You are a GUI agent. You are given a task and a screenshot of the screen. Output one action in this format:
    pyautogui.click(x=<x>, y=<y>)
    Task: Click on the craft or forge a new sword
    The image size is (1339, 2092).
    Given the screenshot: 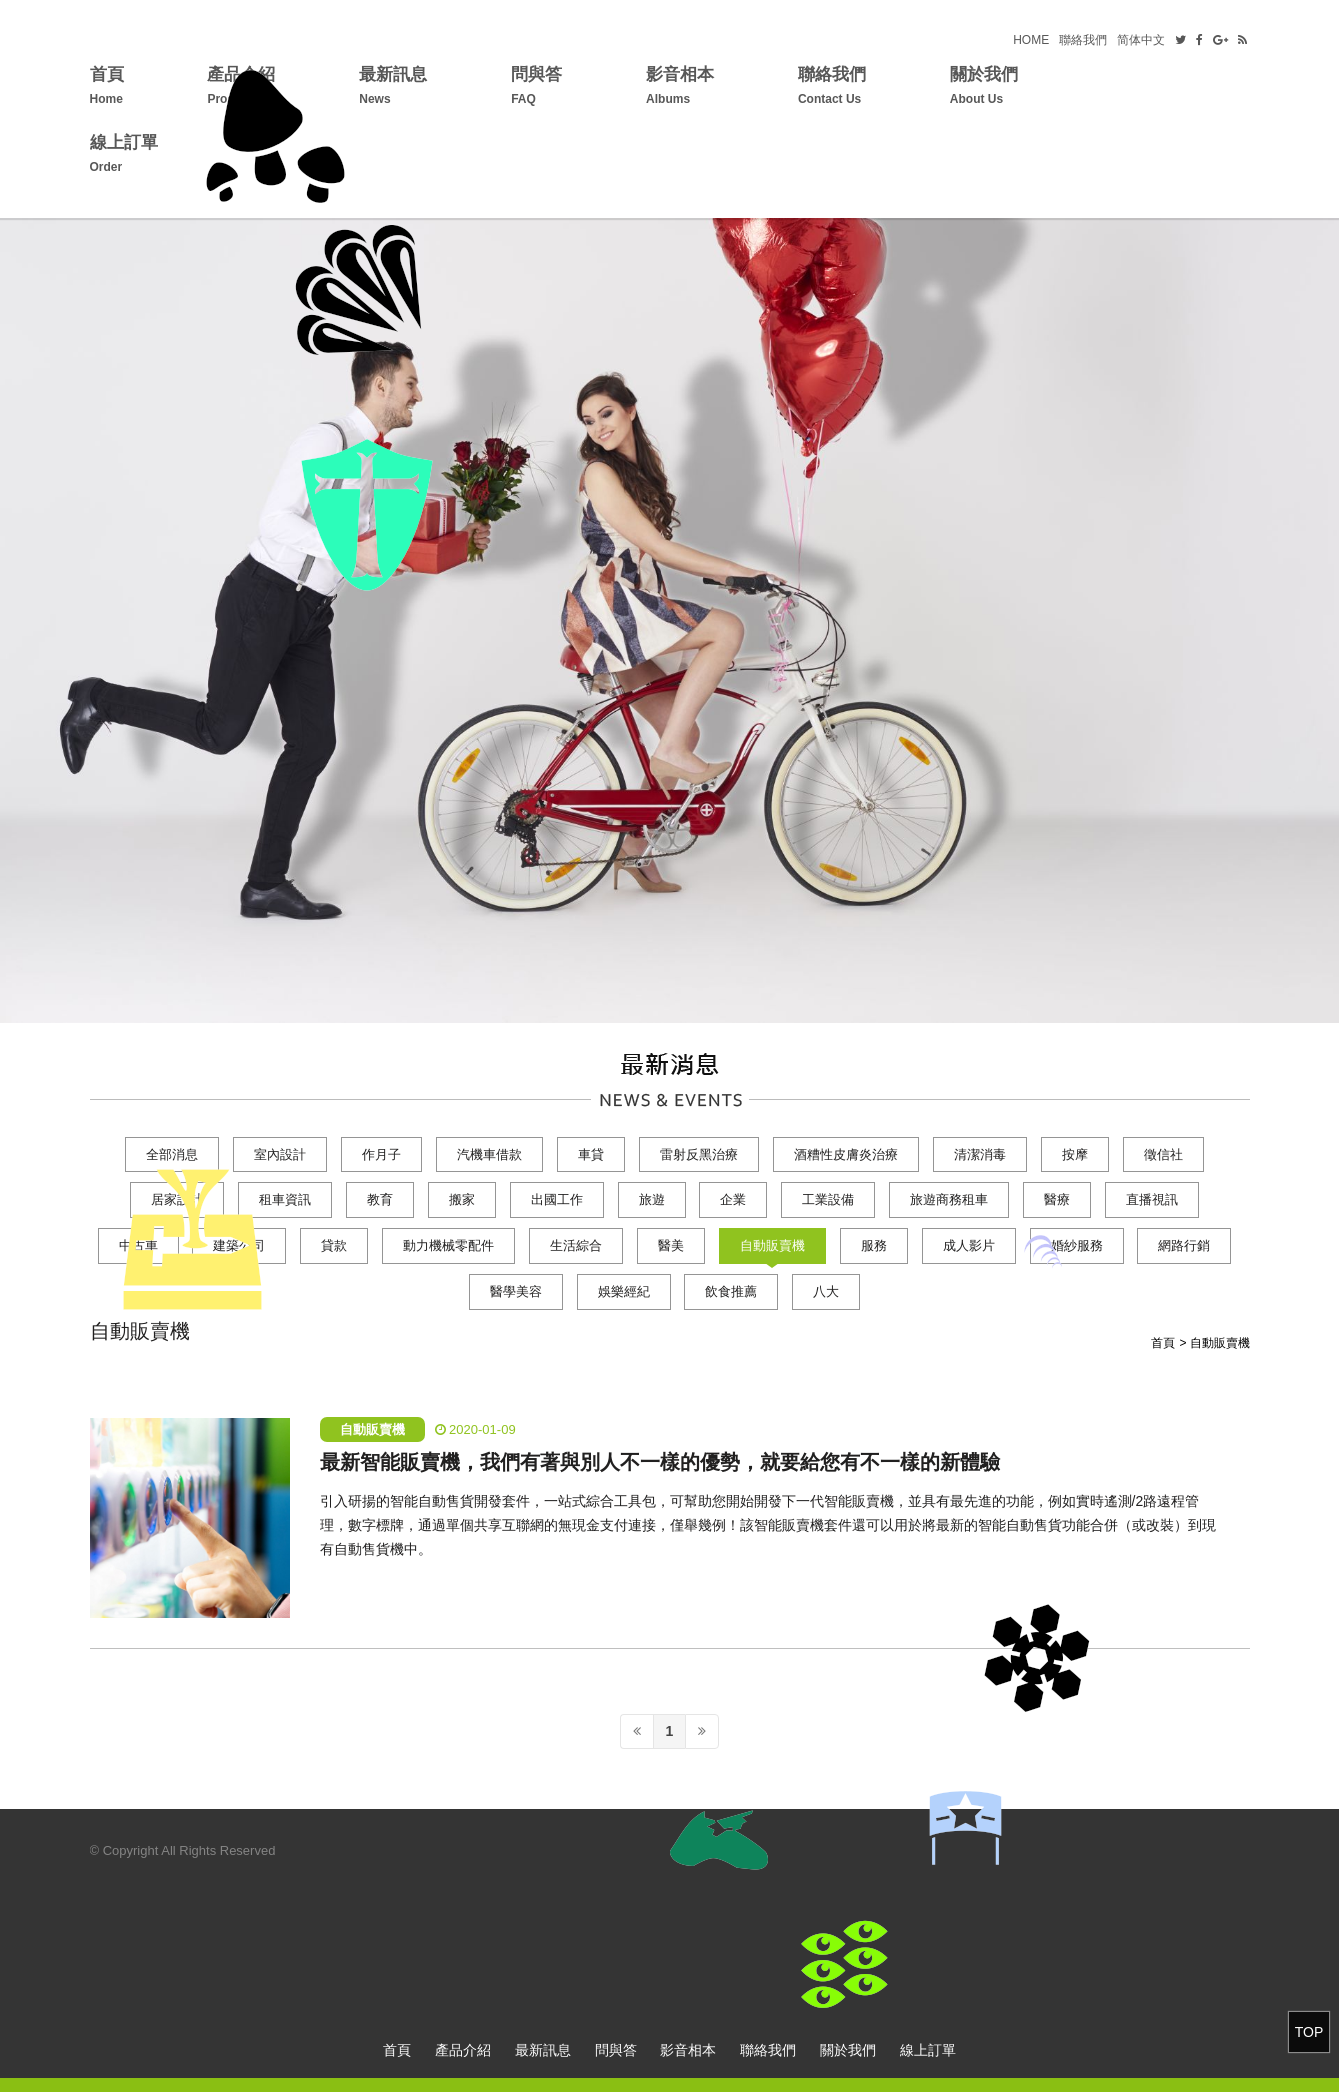 What is the action you would take?
    pyautogui.click(x=192, y=1240)
    